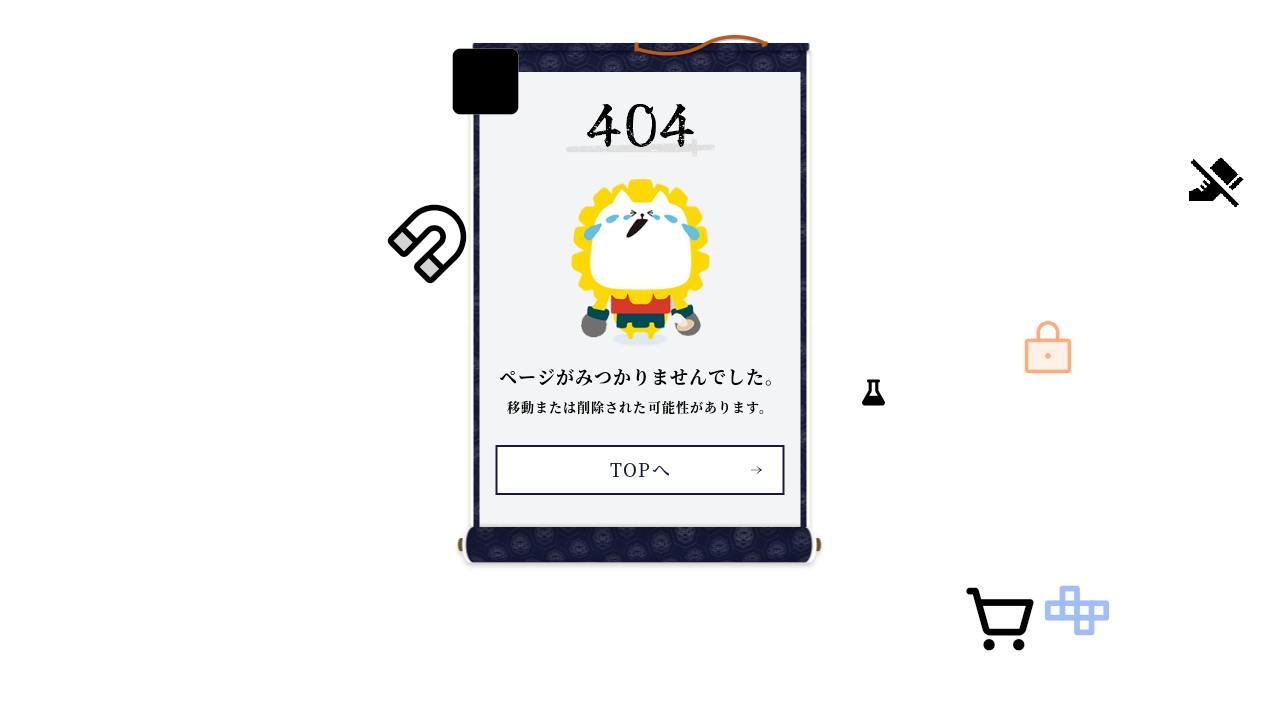  I want to click on view your shopping cart, so click(1000, 618).